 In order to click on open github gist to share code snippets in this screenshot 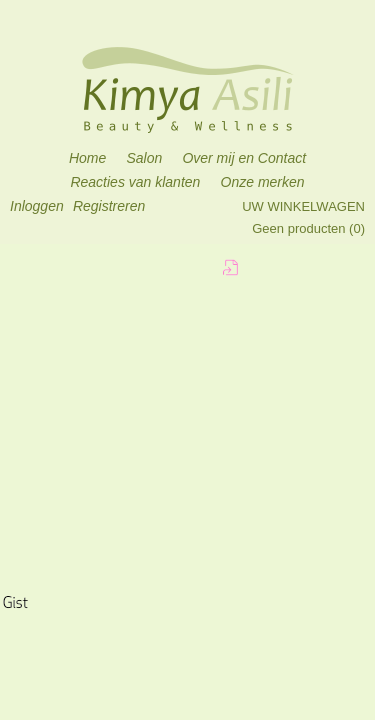, I will do `click(16, 602)`.